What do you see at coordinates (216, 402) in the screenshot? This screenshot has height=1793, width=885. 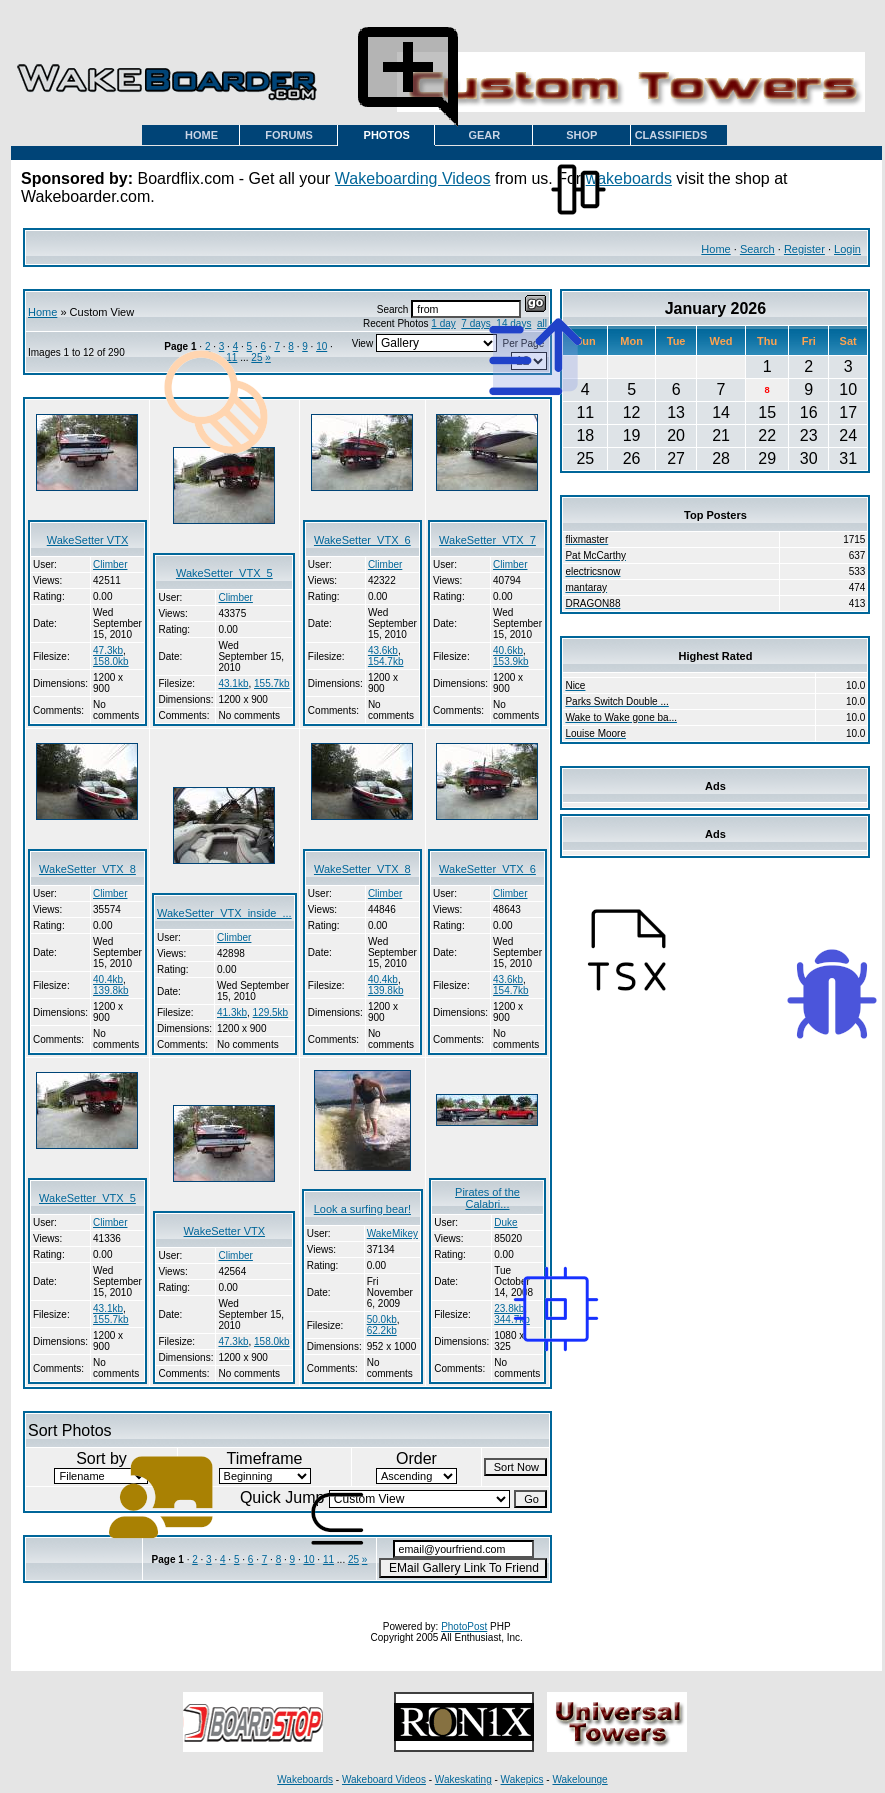 I see `subtract one shape from another` at bounding box center [216, 402].